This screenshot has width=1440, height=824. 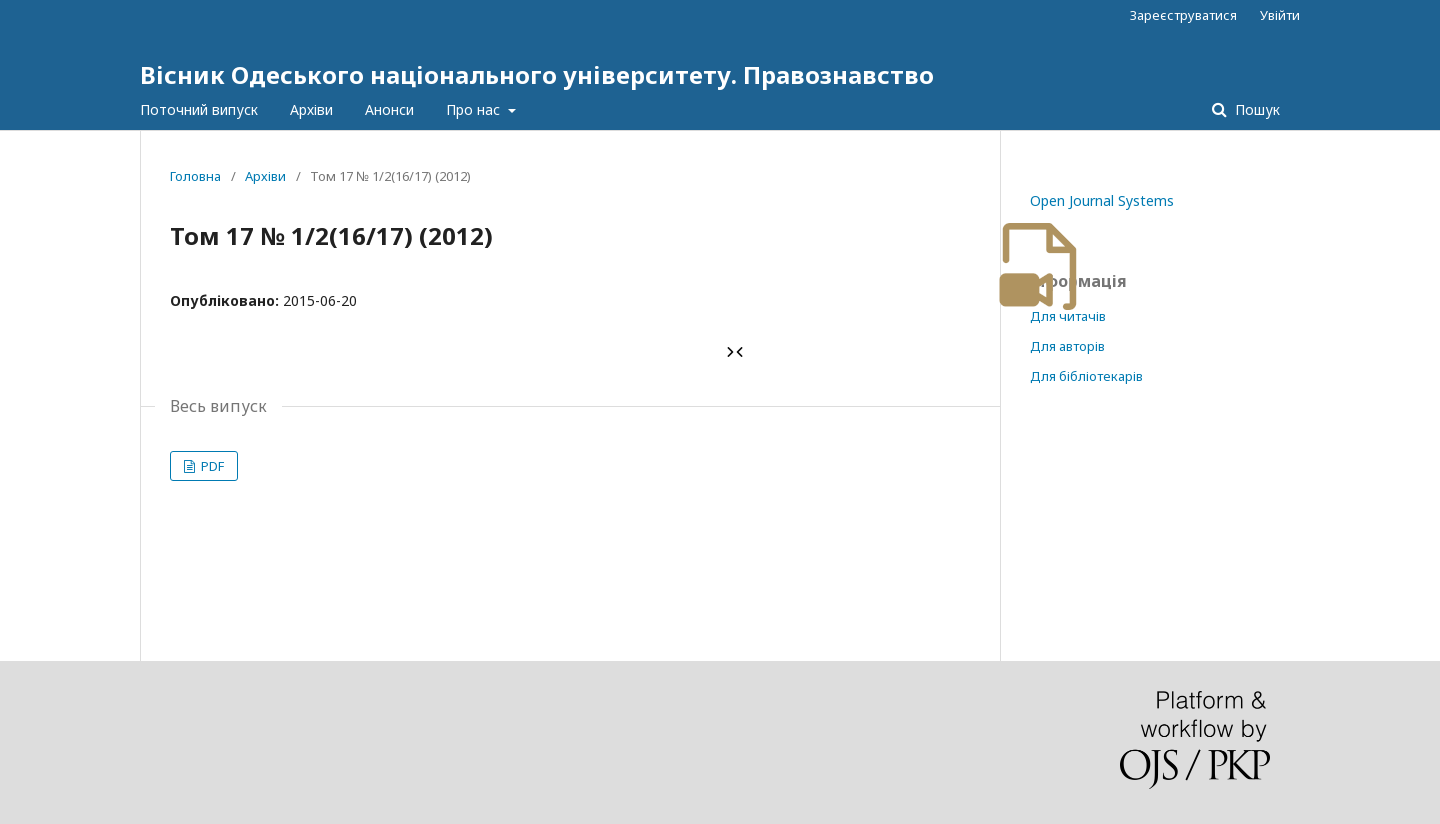 I want to click on open a video file, so click(x=1039, y=266).